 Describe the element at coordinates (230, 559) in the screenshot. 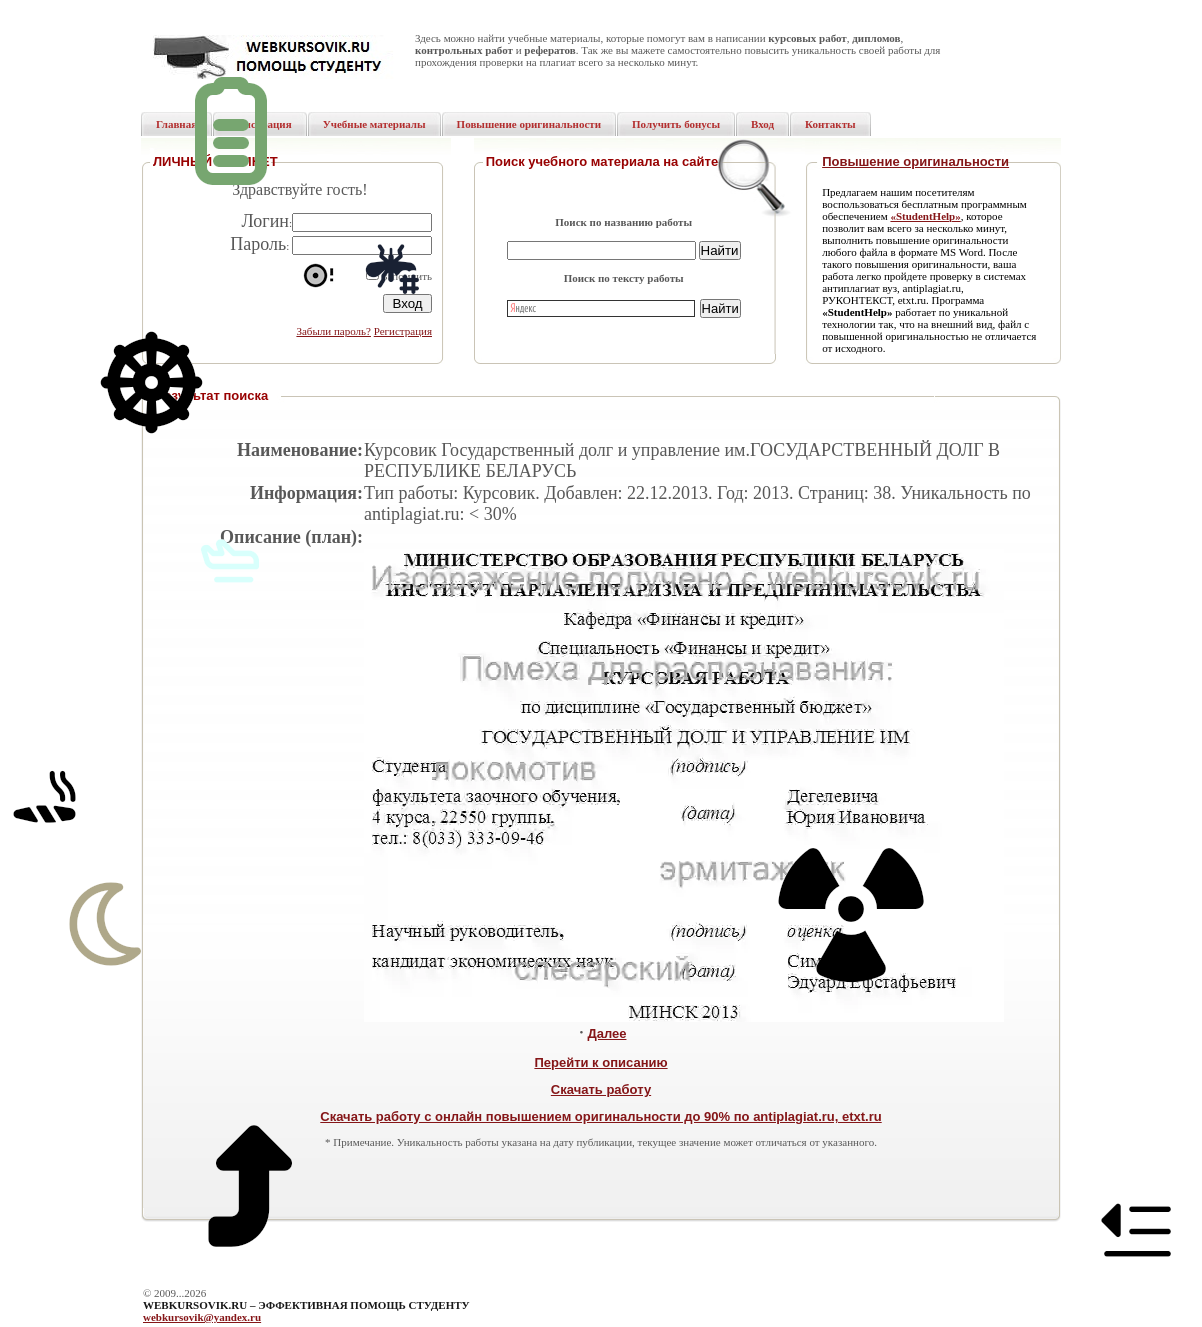

I see `view flight status or tracking` at that location.